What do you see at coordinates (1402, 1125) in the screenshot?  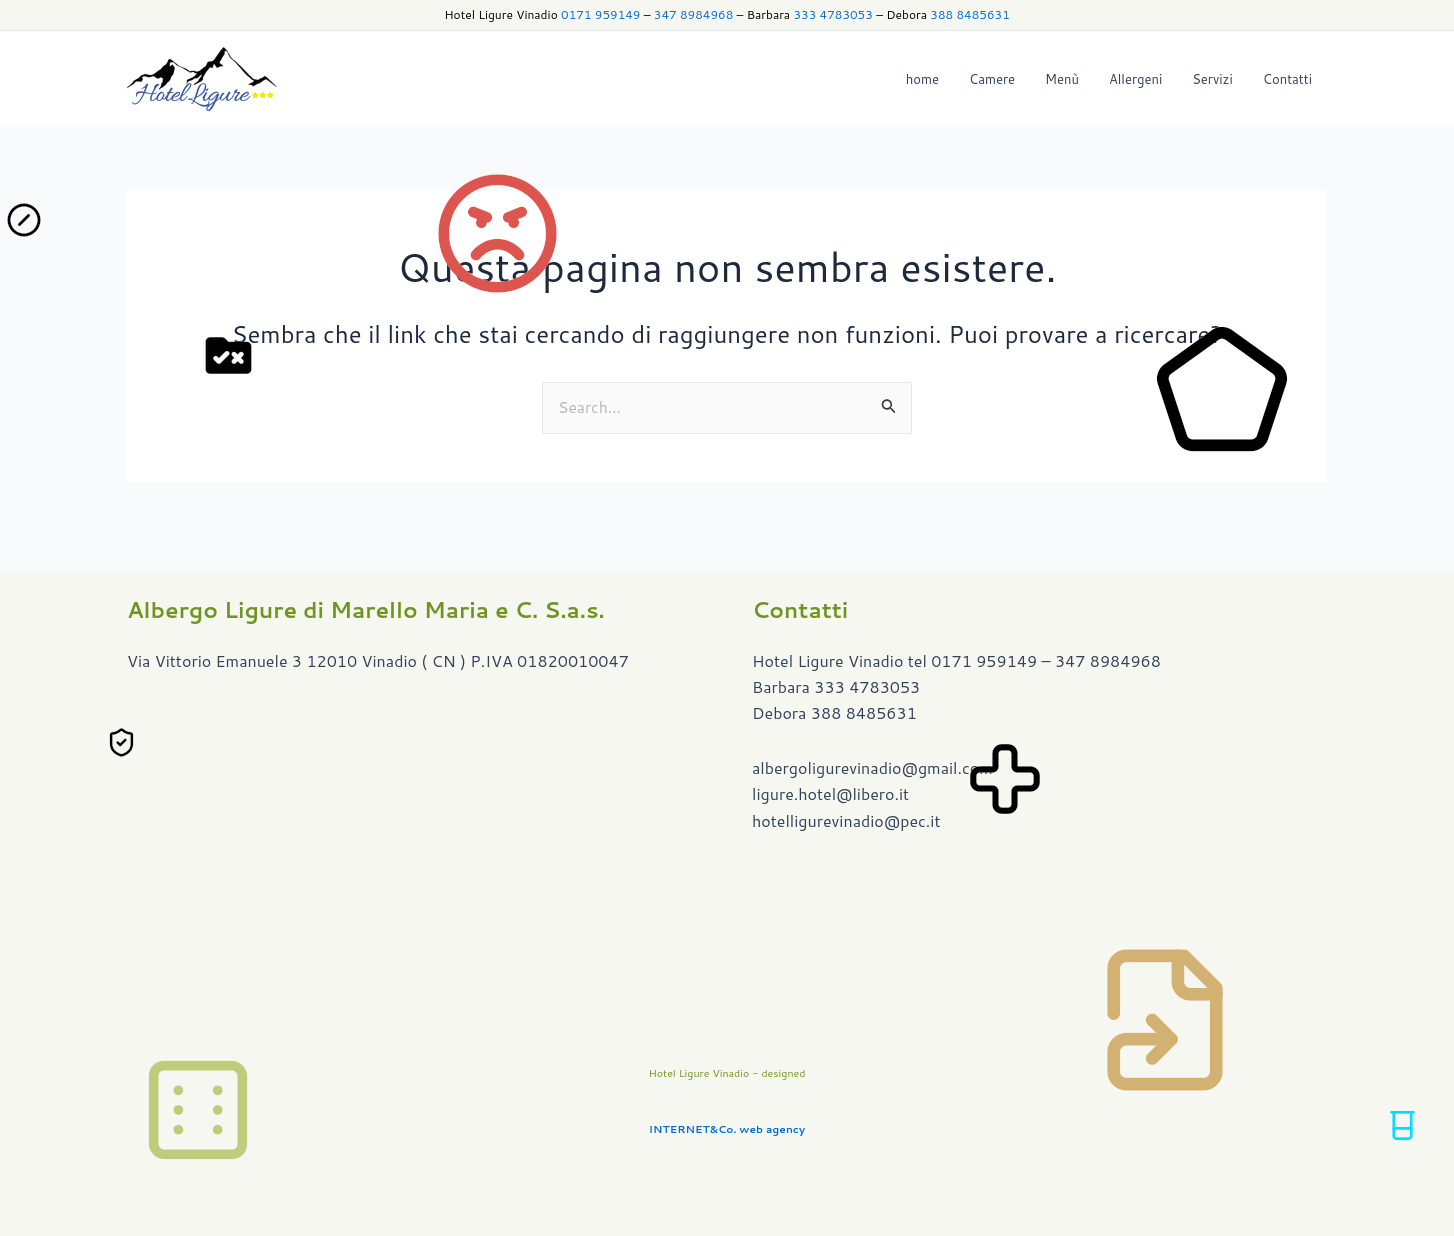 I see `access experimental or beta features` at bounding box center [1402, 1125].